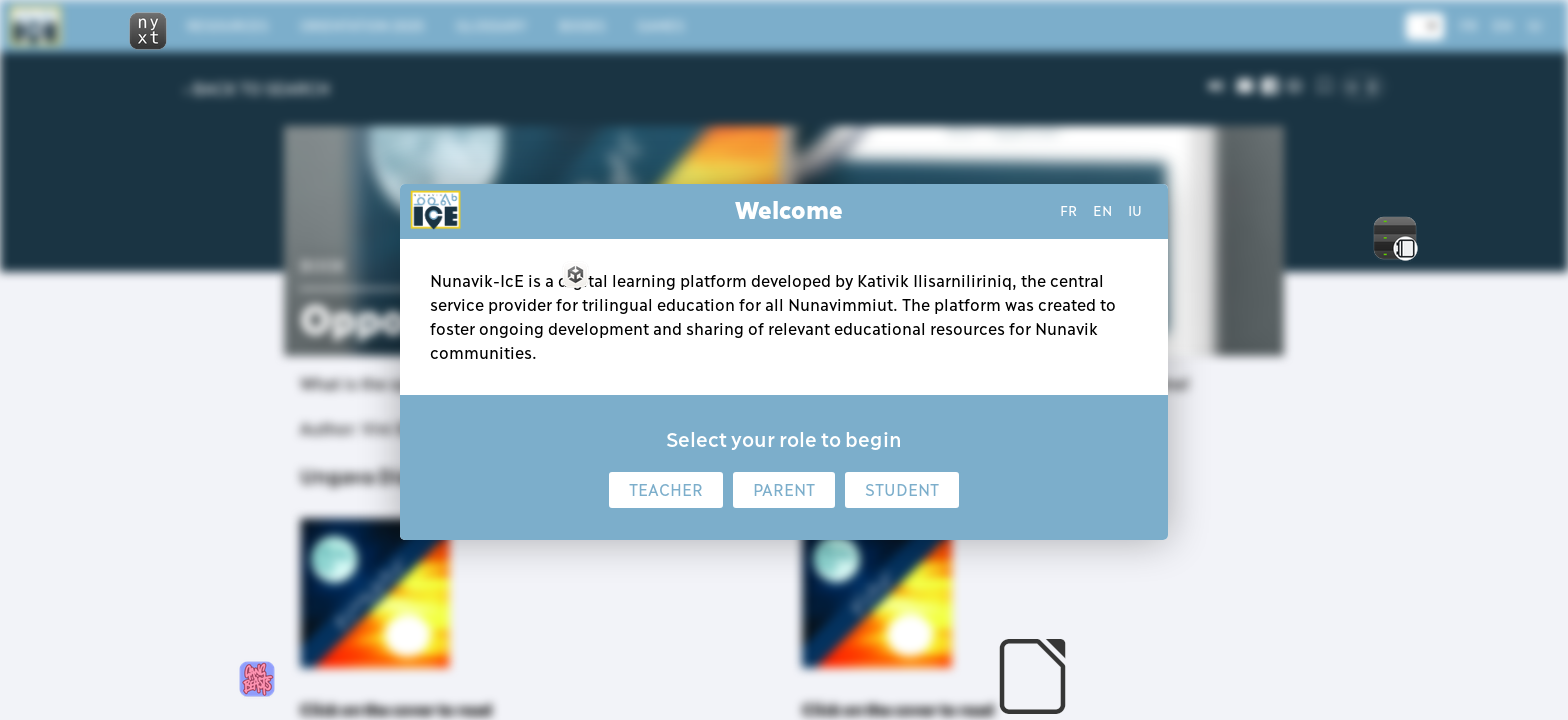 The width and height of the screenshot is (1568, 720). I want to click on open nyxt web browser, so click(148, 31).